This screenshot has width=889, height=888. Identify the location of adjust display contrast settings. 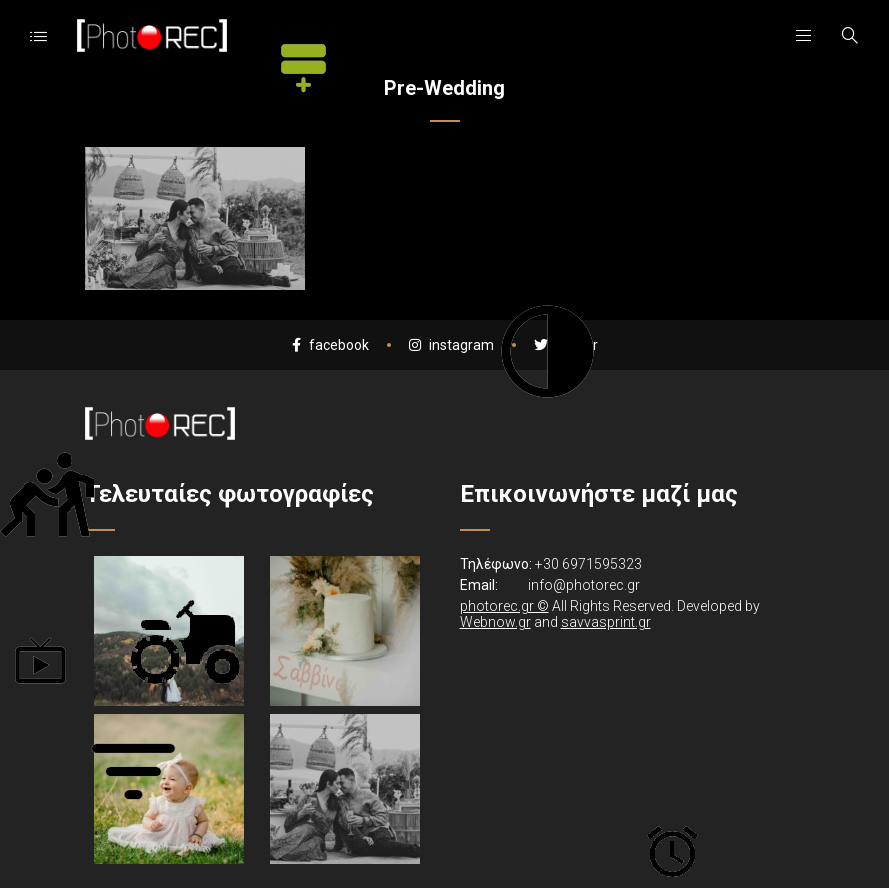
(547, 351).